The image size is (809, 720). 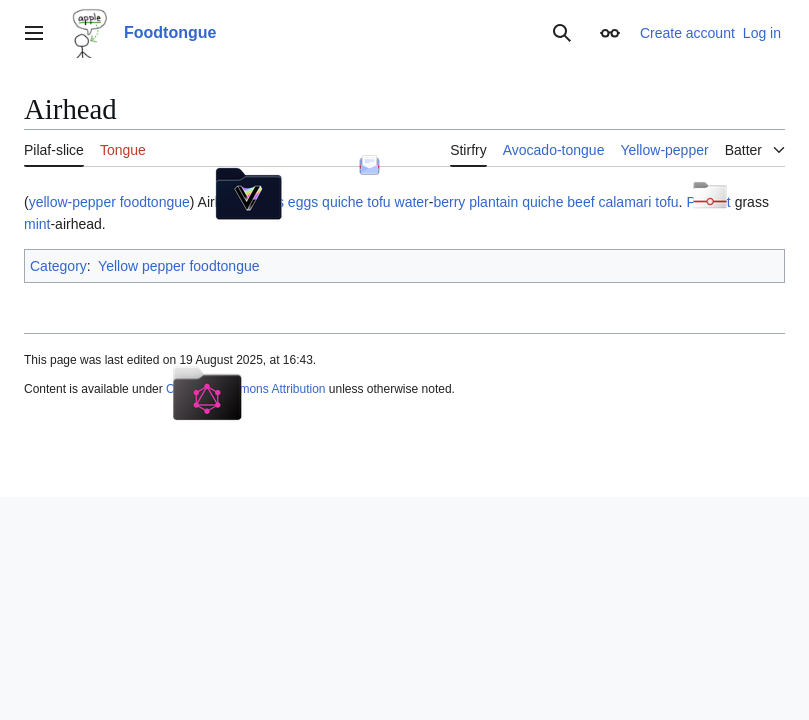 What do you see at coordinates (369, 165) in the screenshot?
I see `mark email as read` at bounding box center [369, 165].